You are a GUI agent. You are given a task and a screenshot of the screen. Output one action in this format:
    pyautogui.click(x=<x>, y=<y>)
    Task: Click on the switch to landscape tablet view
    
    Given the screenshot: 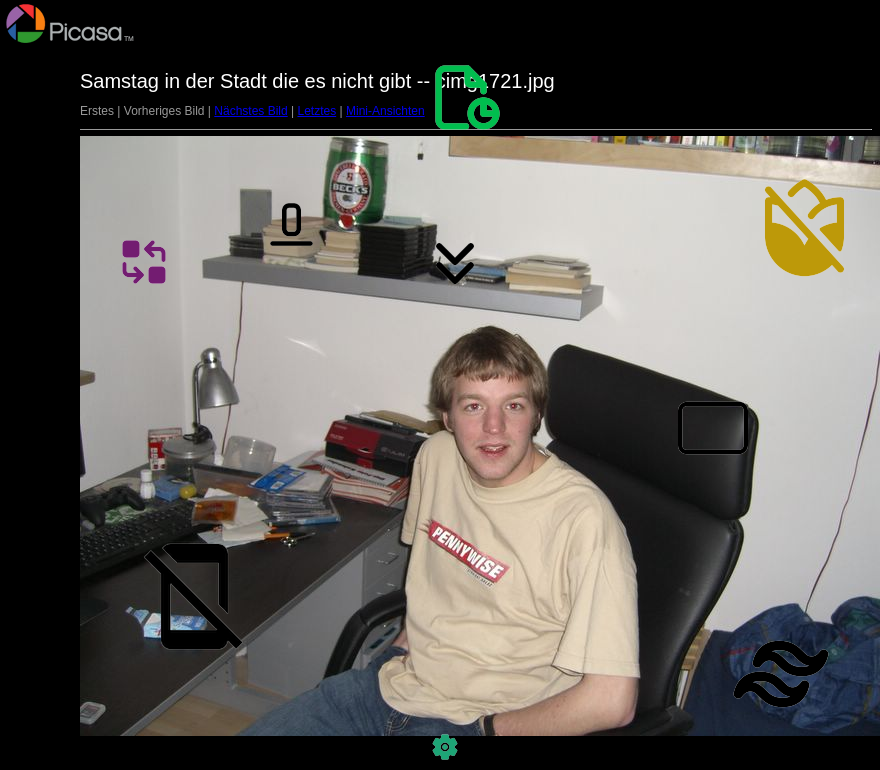 What is the action you would take?
    pyautogui.click(x=713, y=428)
    